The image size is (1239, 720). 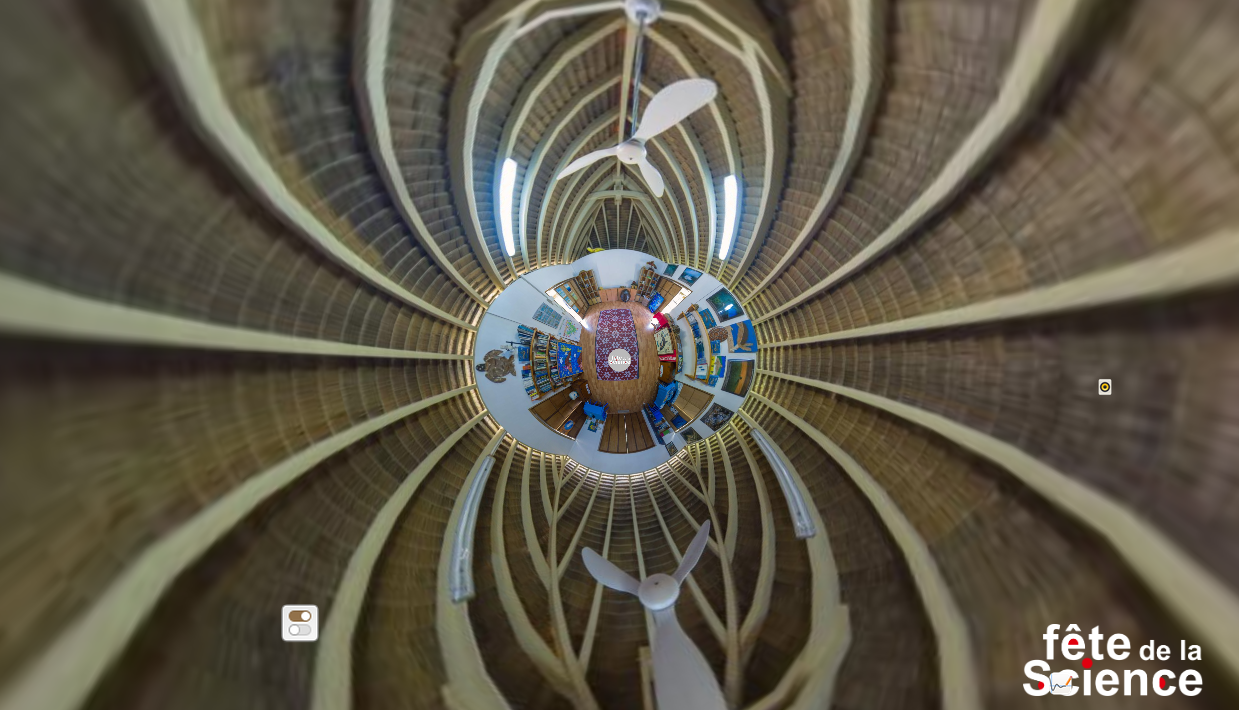 What do you see at coordinates (1060, 683) in the screenshot?
I see `open plots graphing application` at bounding box center [1060, 683].